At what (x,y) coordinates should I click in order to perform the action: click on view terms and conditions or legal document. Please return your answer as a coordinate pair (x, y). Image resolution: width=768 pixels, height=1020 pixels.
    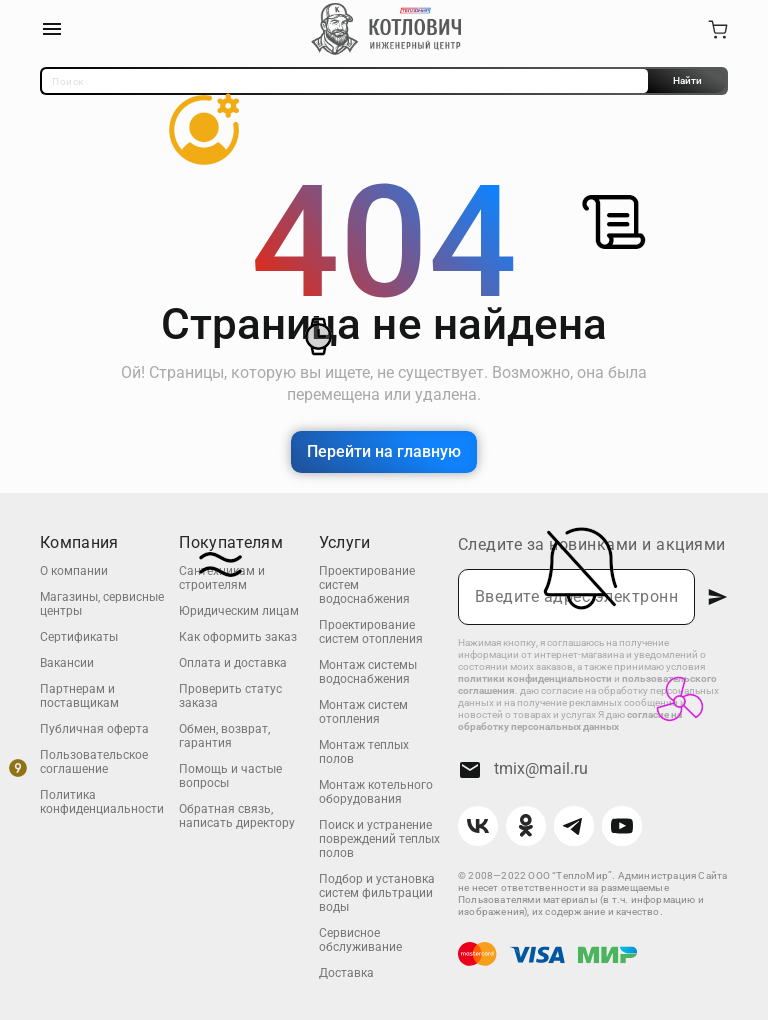
    Looking at the image, I should click on (616, 222).